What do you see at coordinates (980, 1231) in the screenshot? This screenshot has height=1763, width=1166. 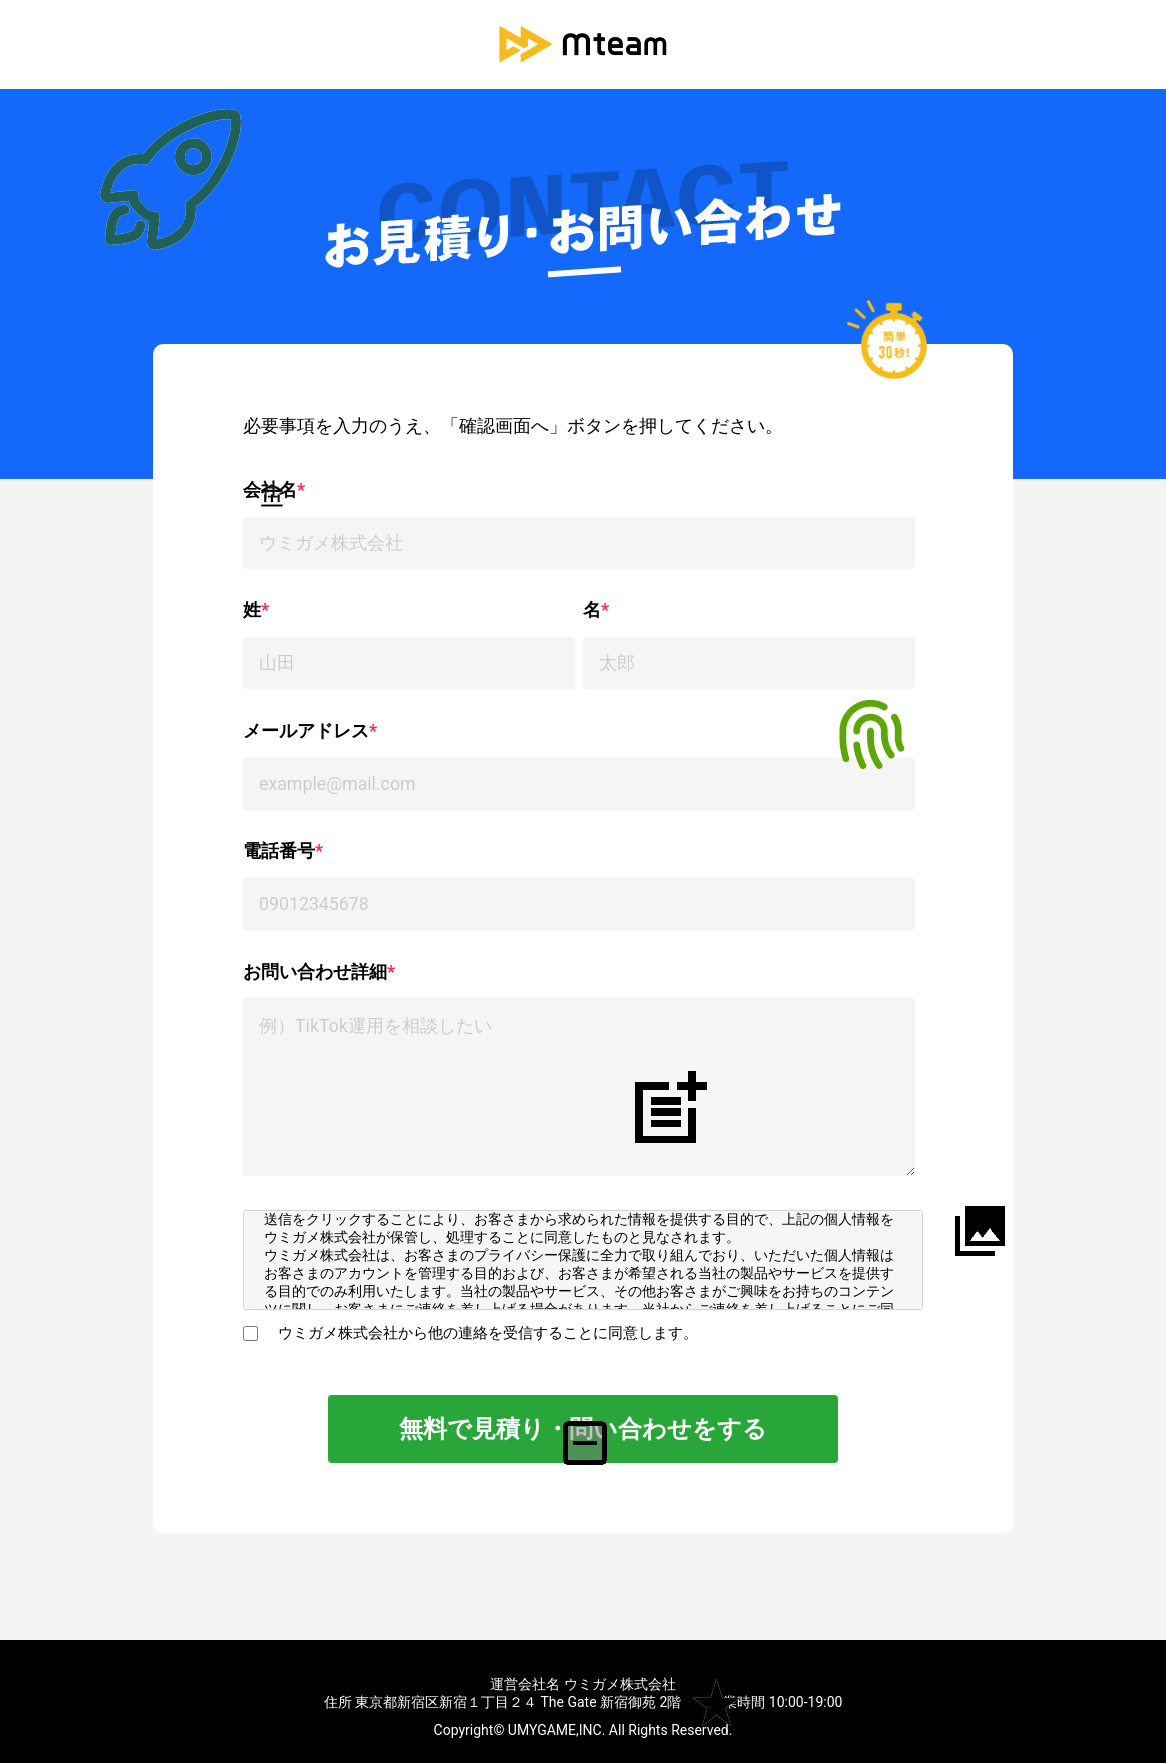 I see `view photo collections or albums` at bounding box center [980, 1231].